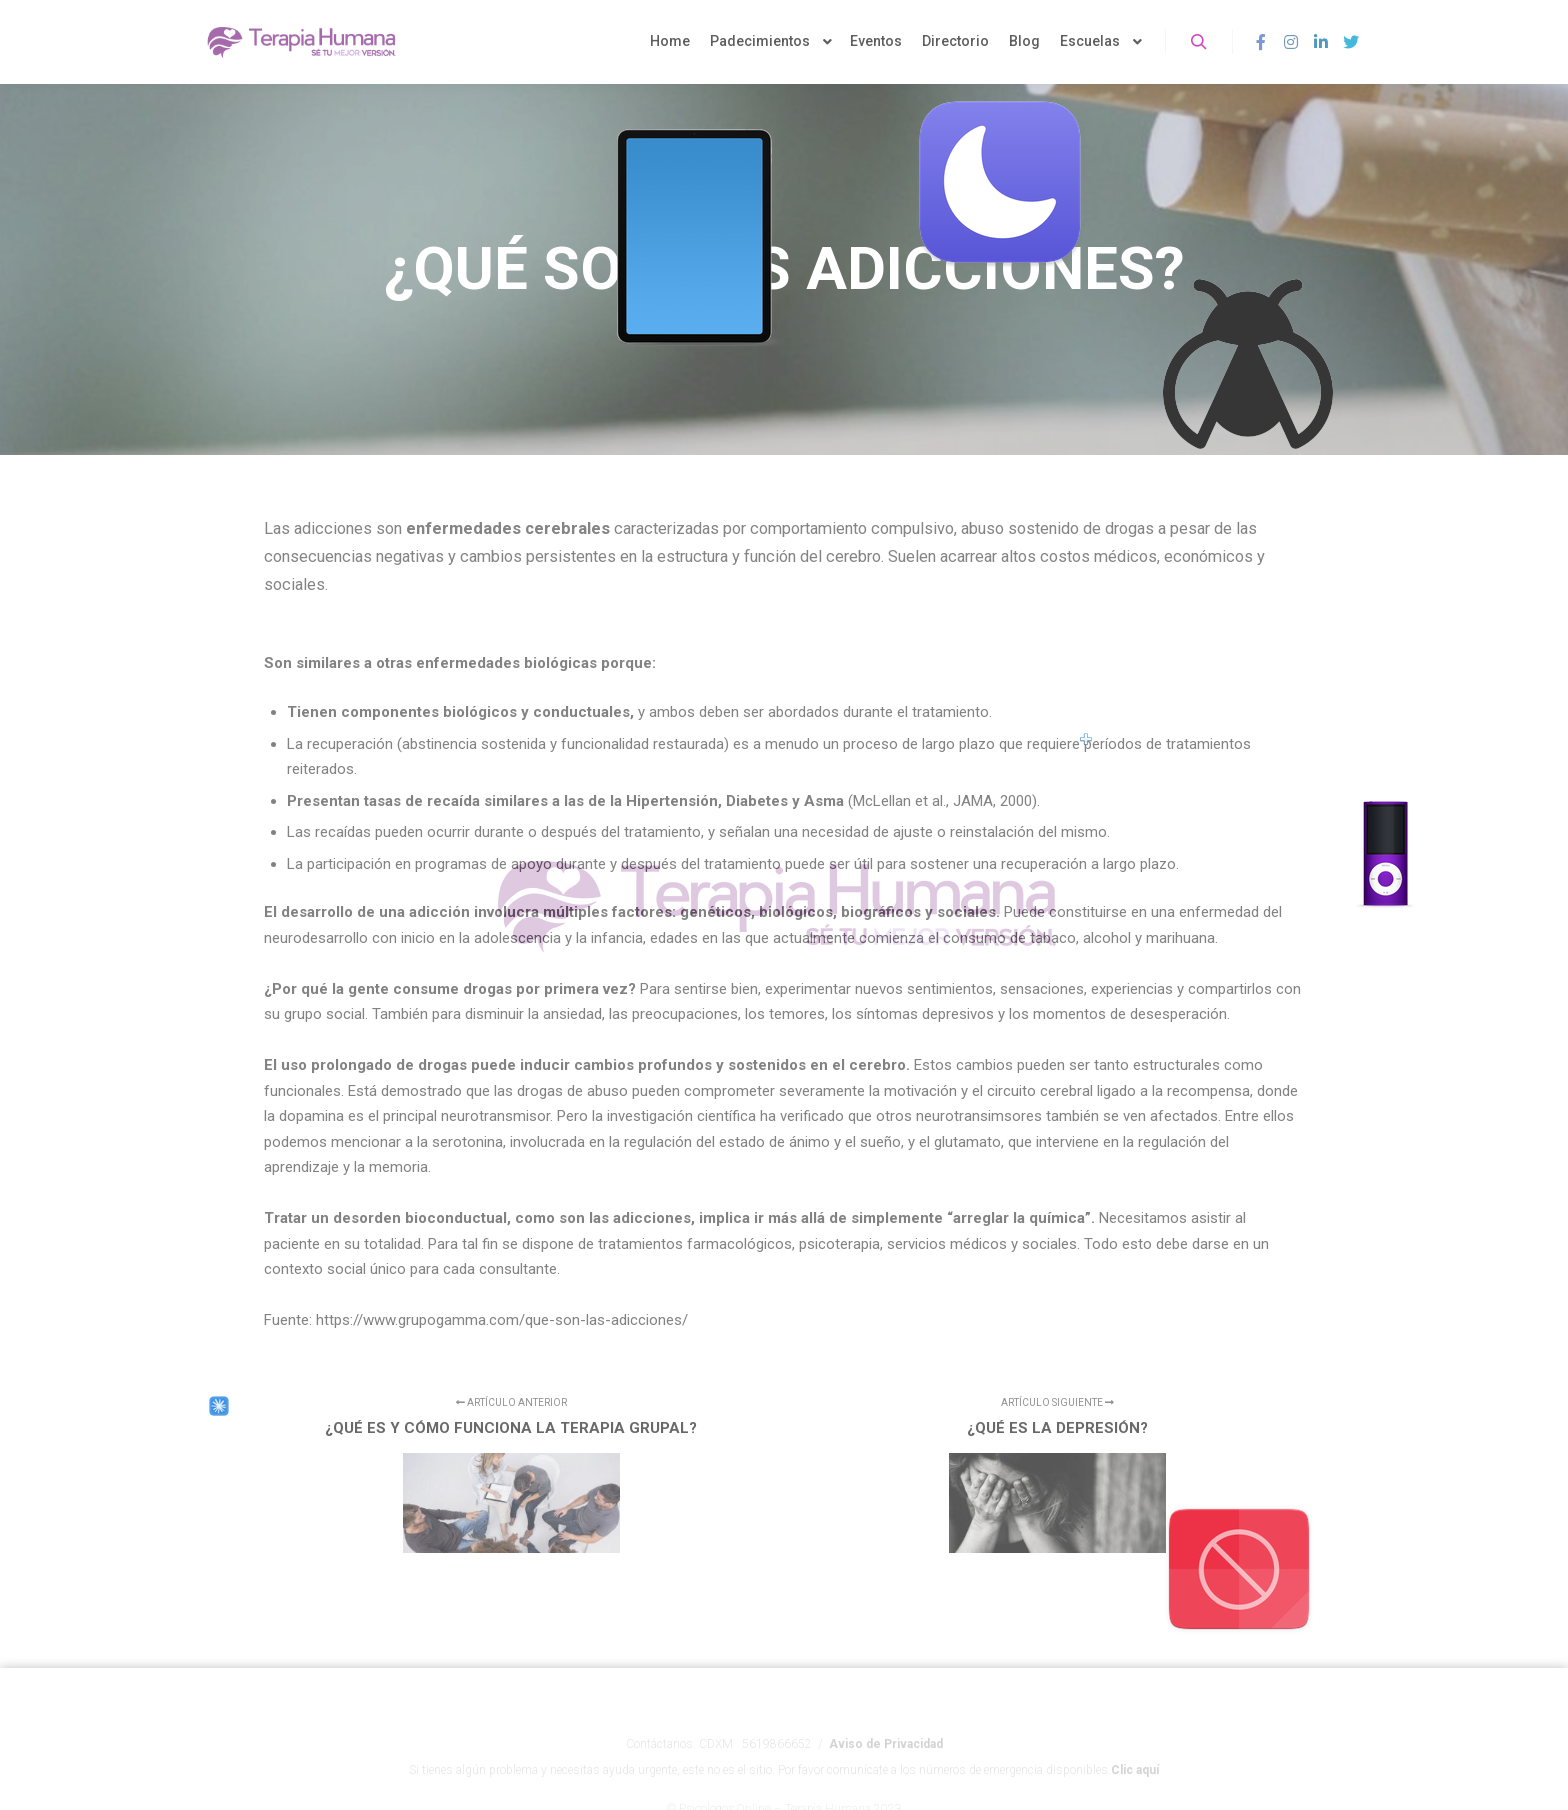 The image size is (1568, 1810). Describe the element at coordinates (219, 1406) in the screenshot. I see `open the Claude Nest application` at that location.